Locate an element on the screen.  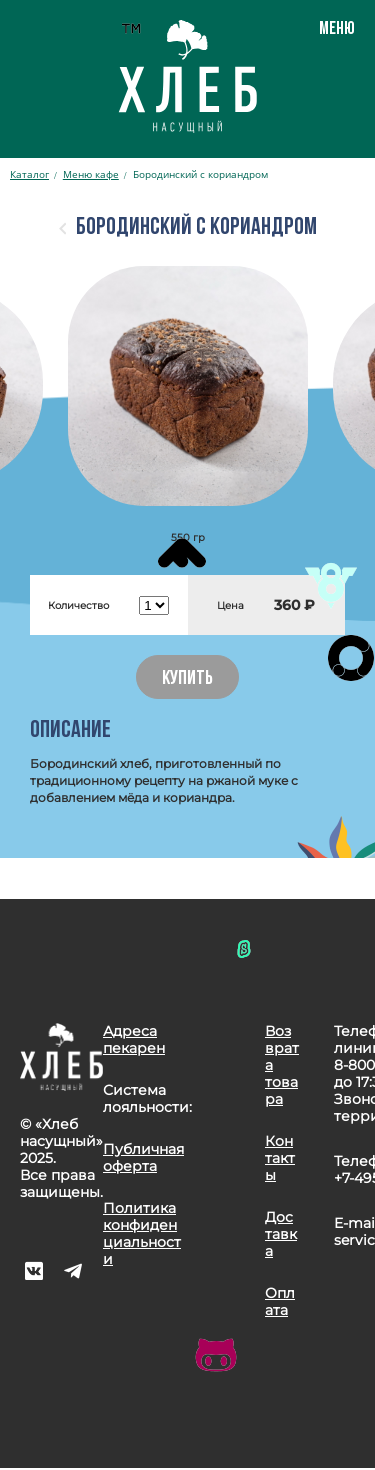
V8 JavaScript engine logo is located at coordinates (331, 586).